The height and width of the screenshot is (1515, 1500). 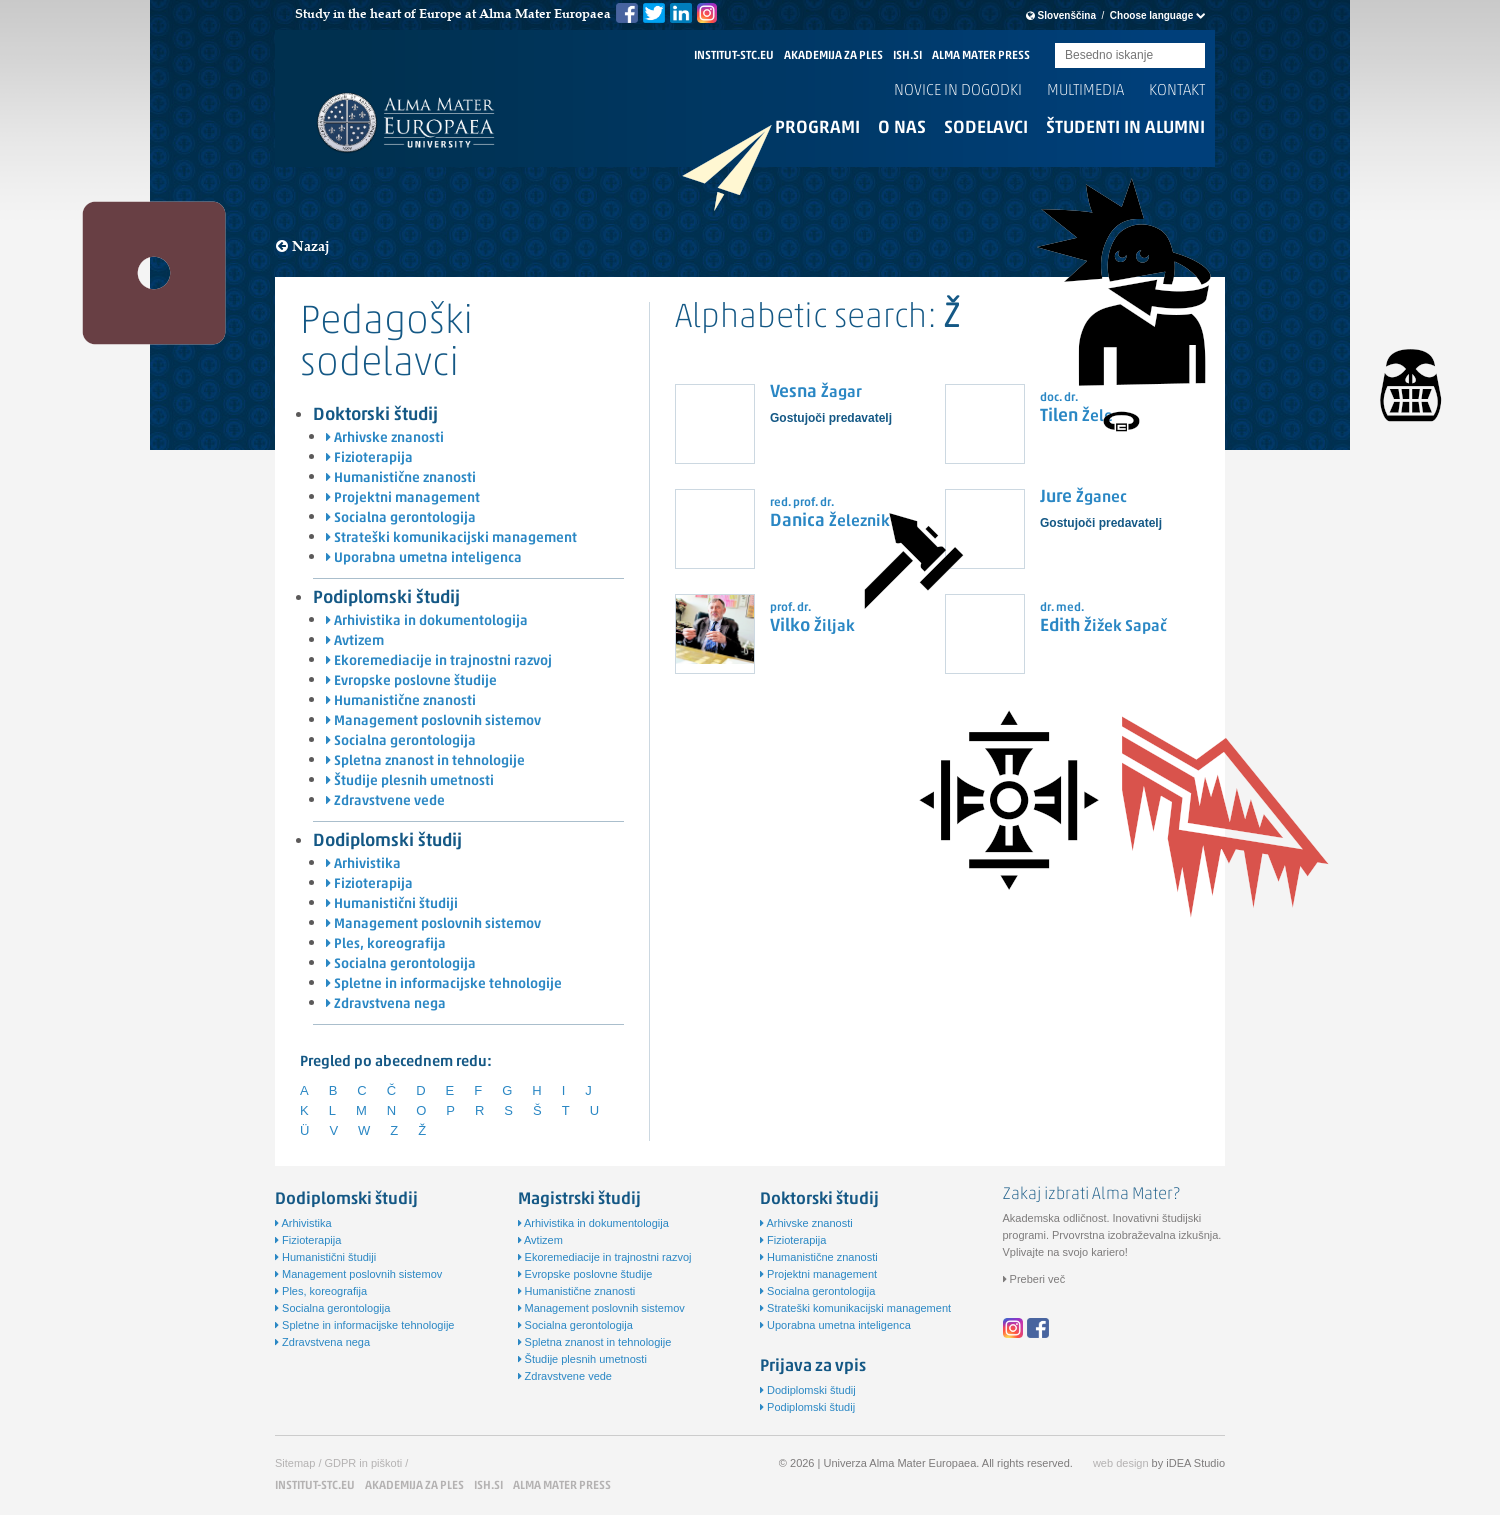 I want to click on religious or gothic-themed game category, so click(x=1008, y=800).